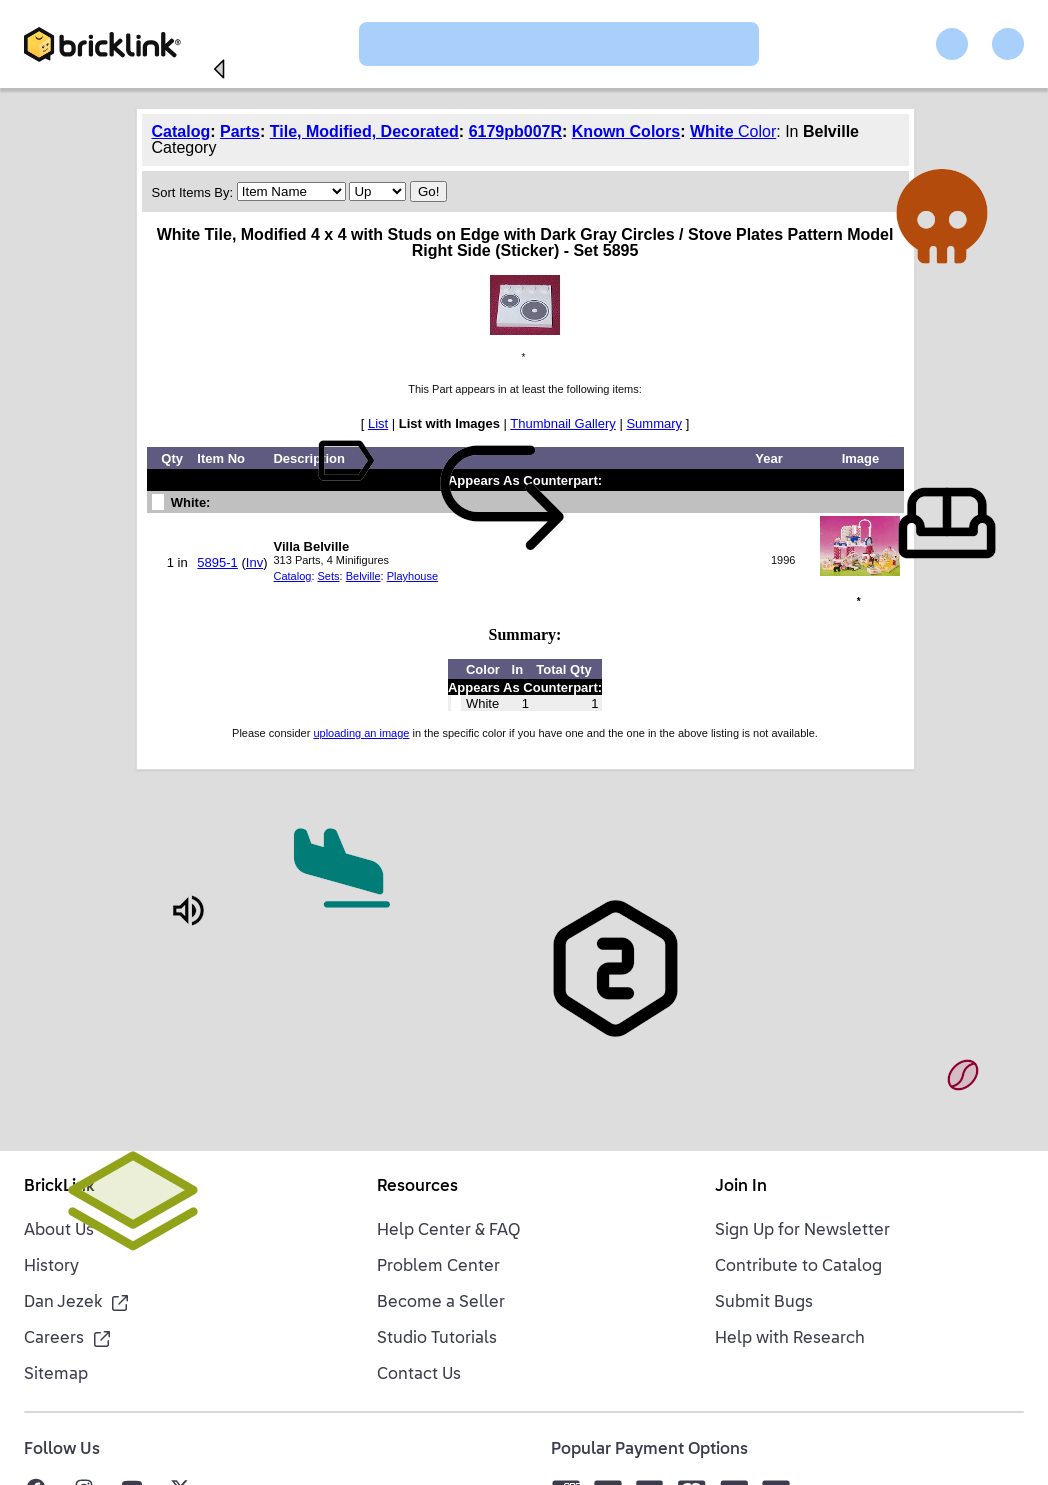  What do you see at coordinates (502, 493) in the screenshot?
I see `redo last action` at bounding box center [502, 493].